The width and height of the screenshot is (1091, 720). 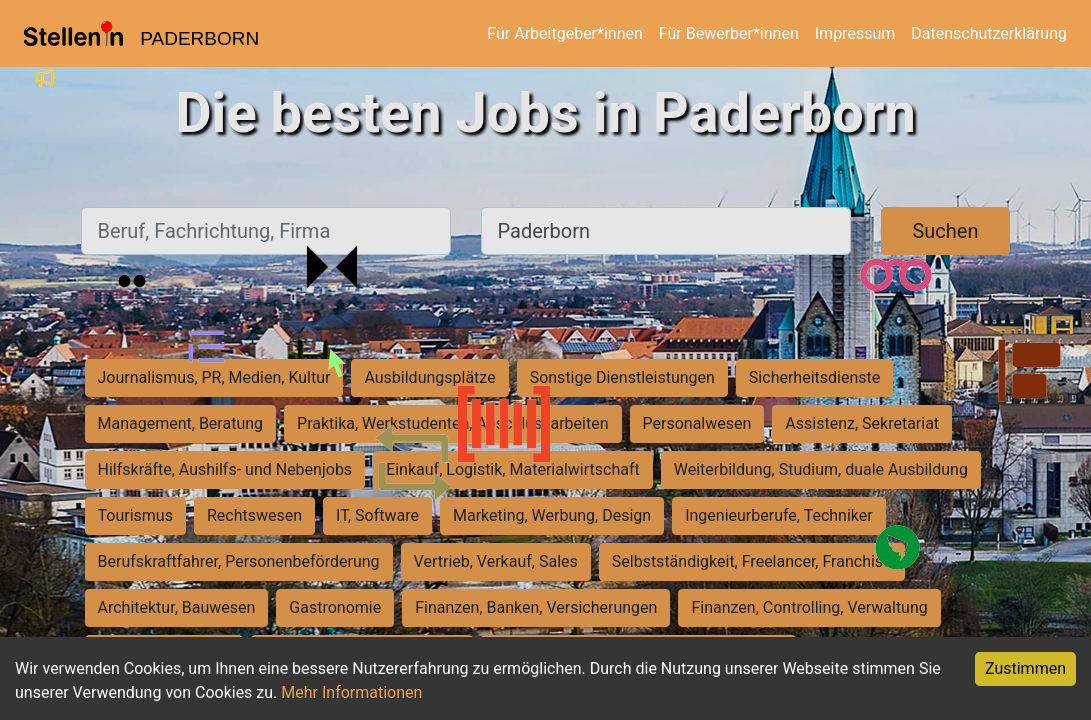 What do you see at coordinates (413, 462) in the screenshot?
I see `enable repeat playback mode` at bounding box center [413, 462].